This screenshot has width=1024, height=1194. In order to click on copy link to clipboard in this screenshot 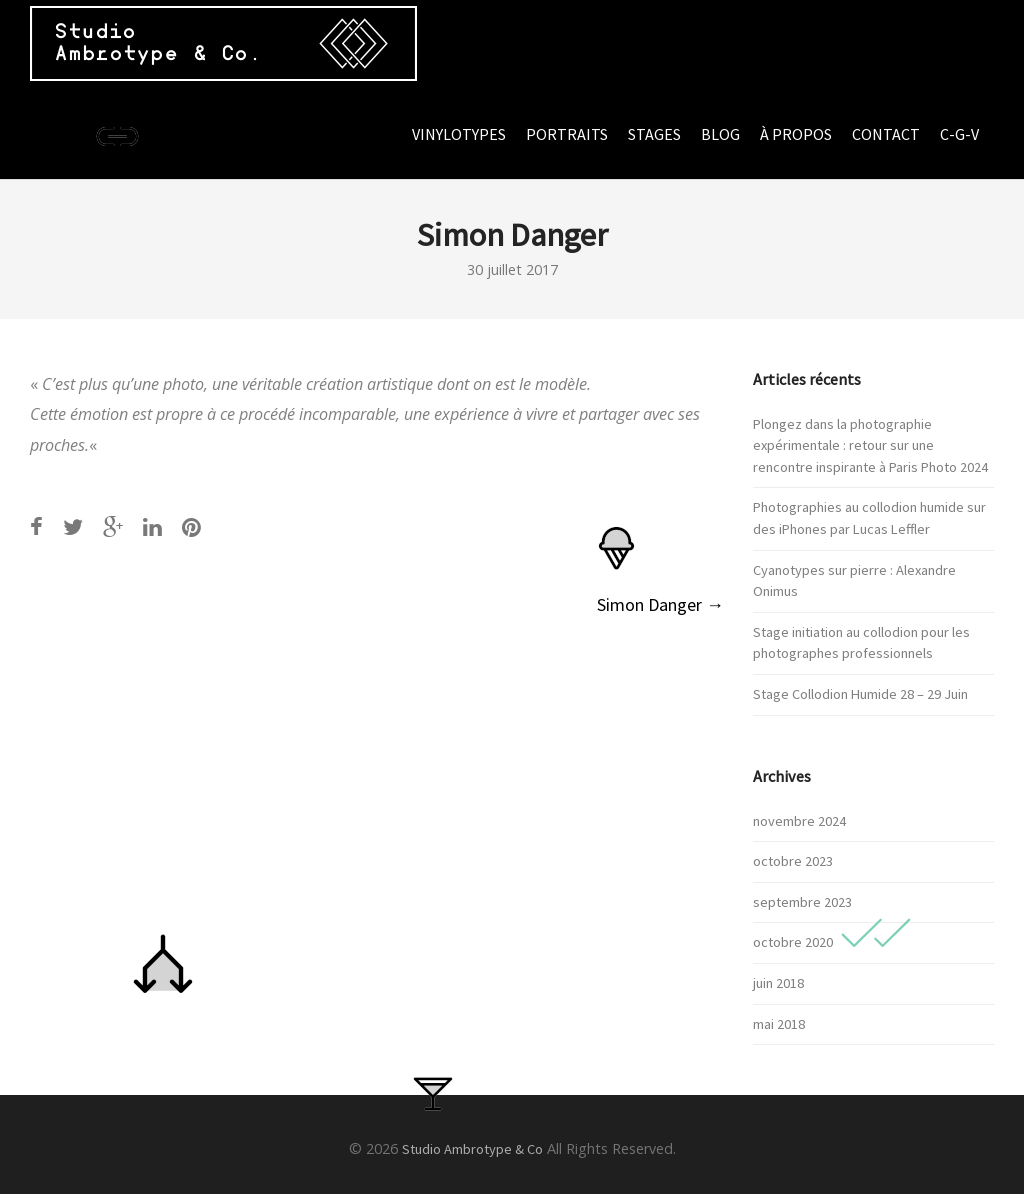, I will do `click(117, 136)`.